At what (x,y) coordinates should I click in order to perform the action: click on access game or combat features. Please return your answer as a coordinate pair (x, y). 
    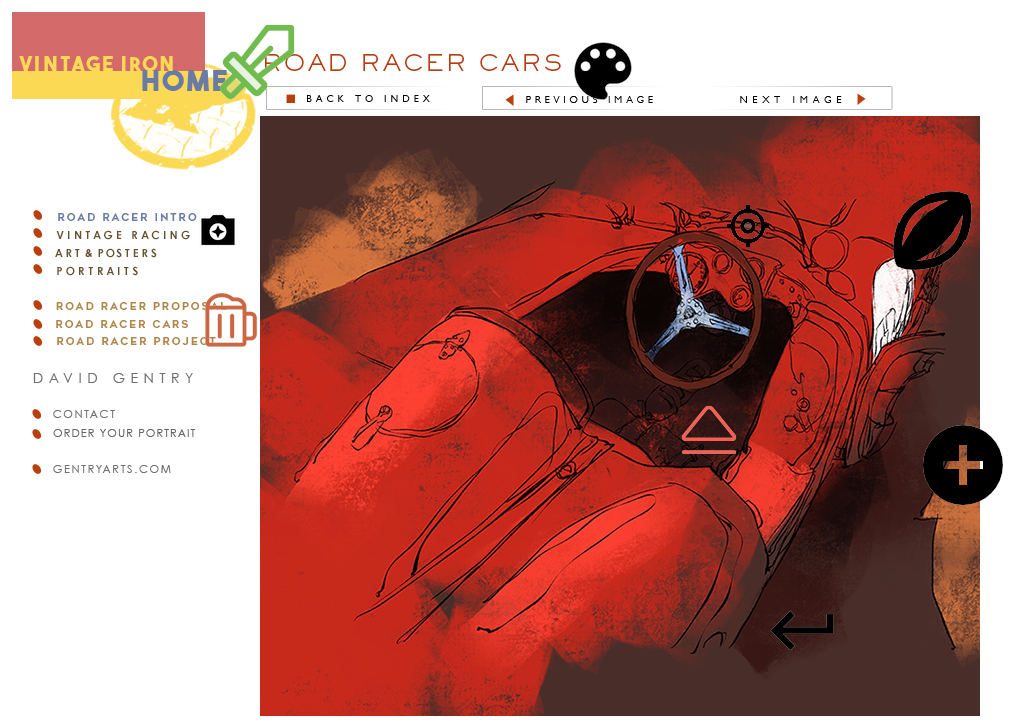
    Looking at the image, I should click on (258, 60).